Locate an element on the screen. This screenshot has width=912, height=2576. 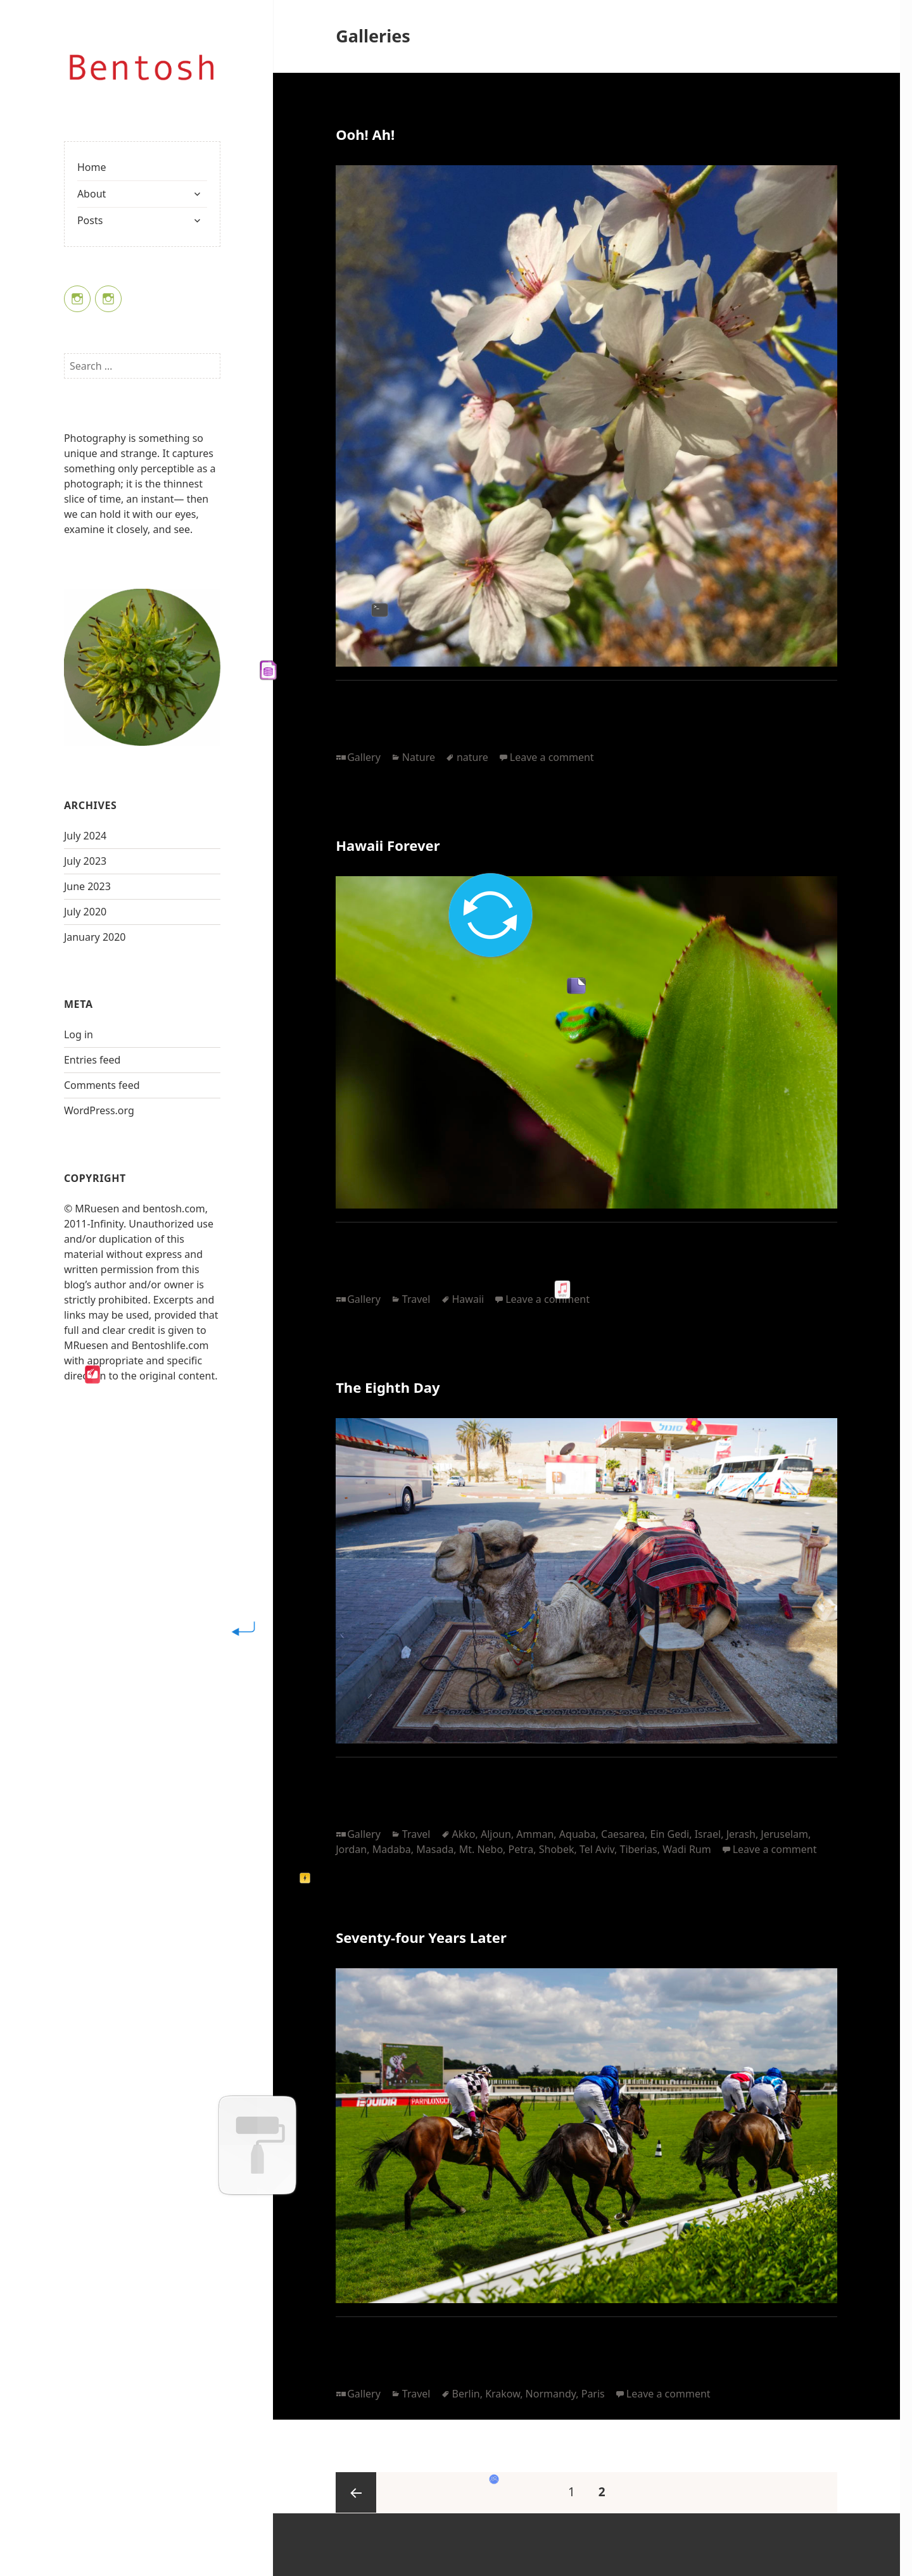
a theme or appearance customization file is located at coordinates (257, 2145).